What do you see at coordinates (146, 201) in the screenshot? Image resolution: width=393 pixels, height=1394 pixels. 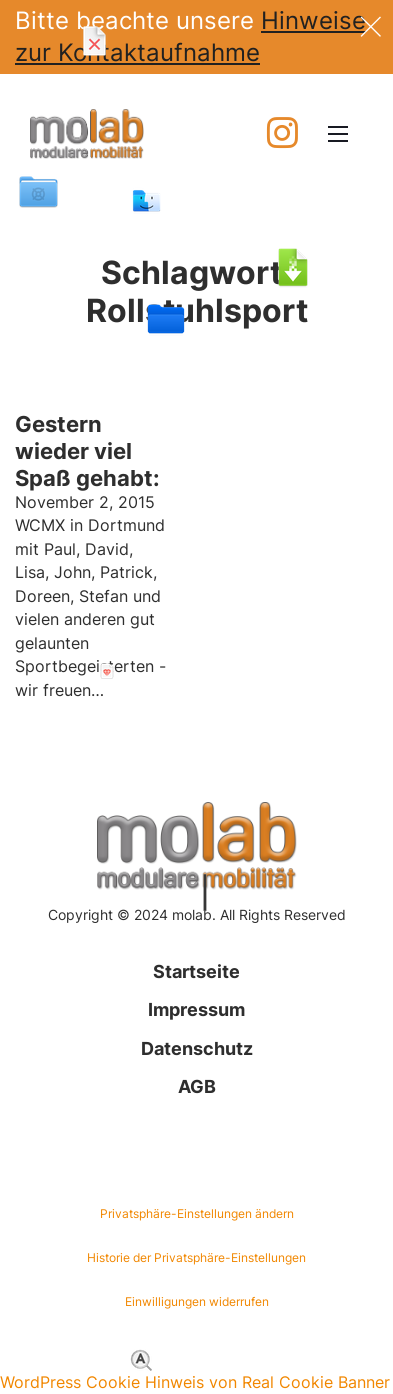 I see `open finder to browse files and folders` at bounding box center [146, 201].